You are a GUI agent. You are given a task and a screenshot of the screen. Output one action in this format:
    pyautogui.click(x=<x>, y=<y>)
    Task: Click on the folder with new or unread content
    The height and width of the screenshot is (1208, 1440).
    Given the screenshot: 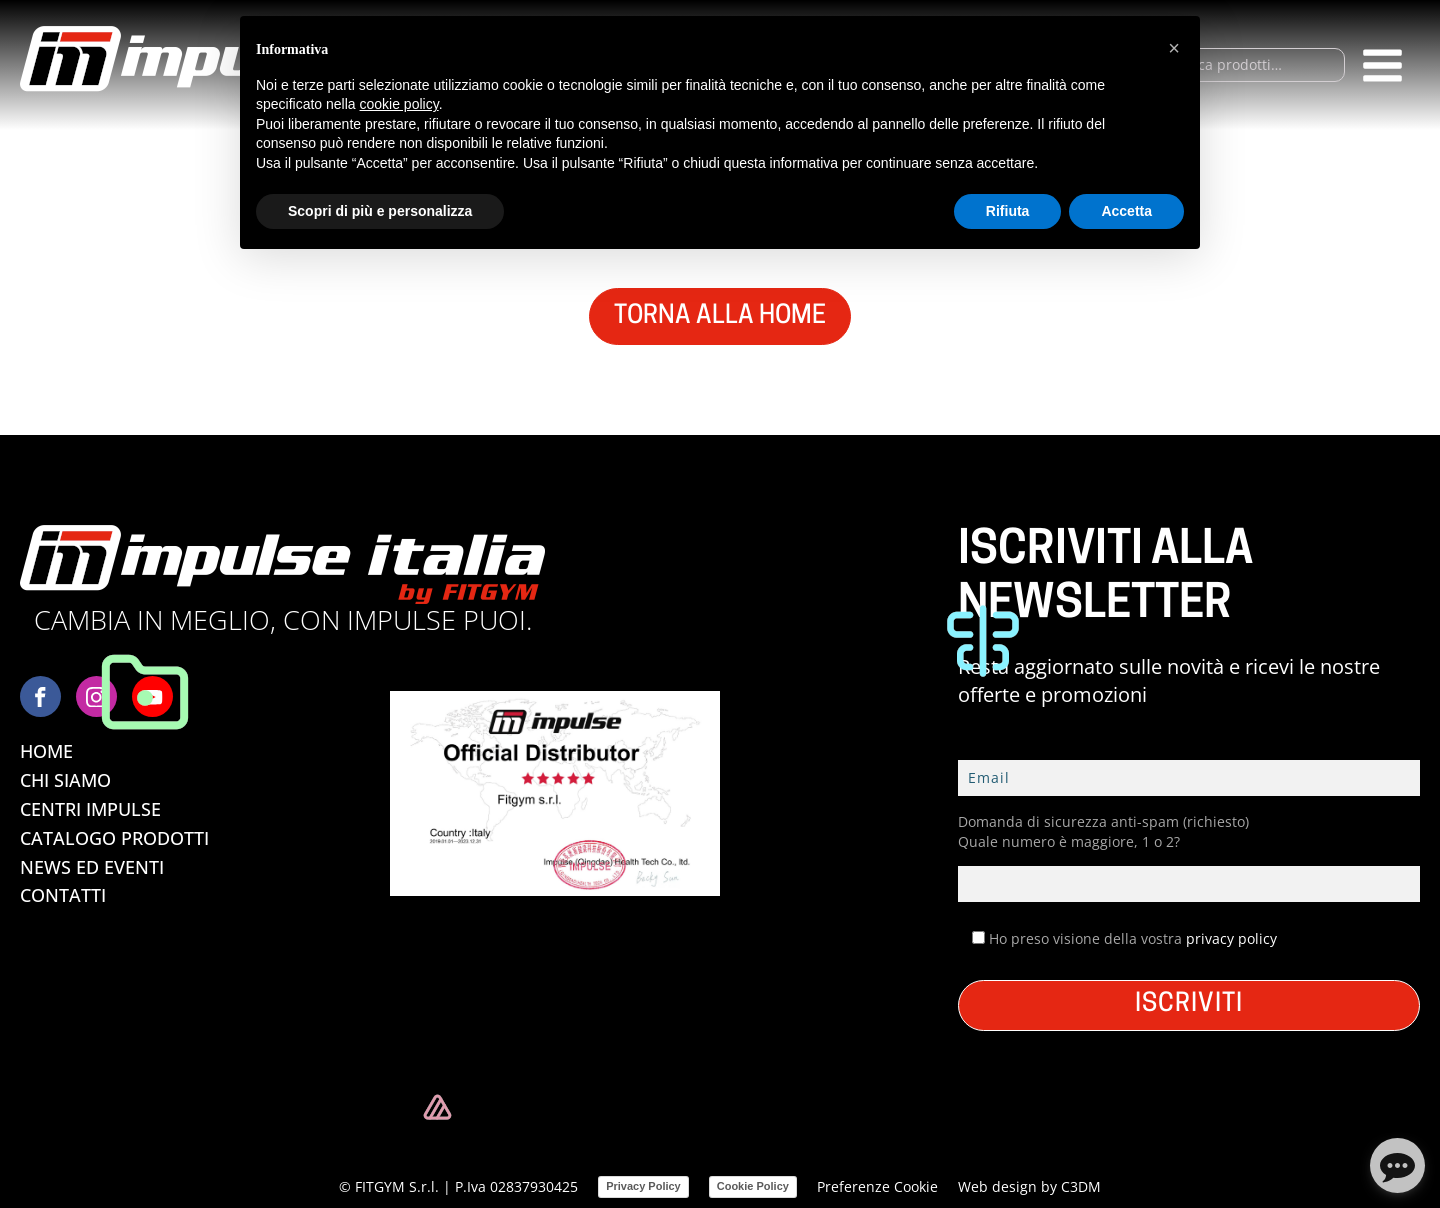 What is the action you would take?
    pyautogui.click(x=145, y=694)
    